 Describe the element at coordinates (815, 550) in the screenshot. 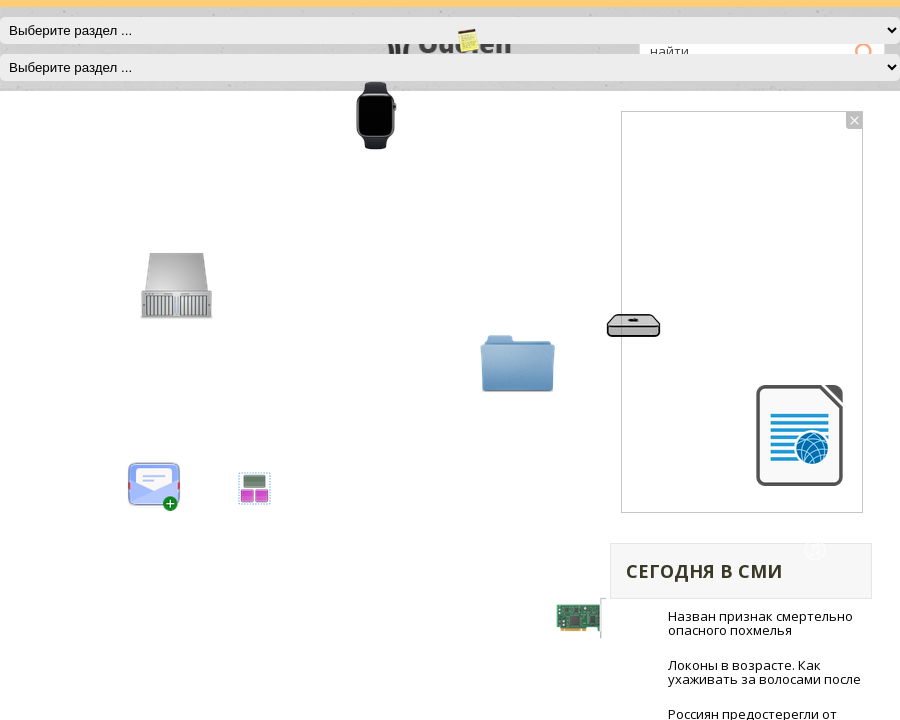

I see `access your music library` at that location.